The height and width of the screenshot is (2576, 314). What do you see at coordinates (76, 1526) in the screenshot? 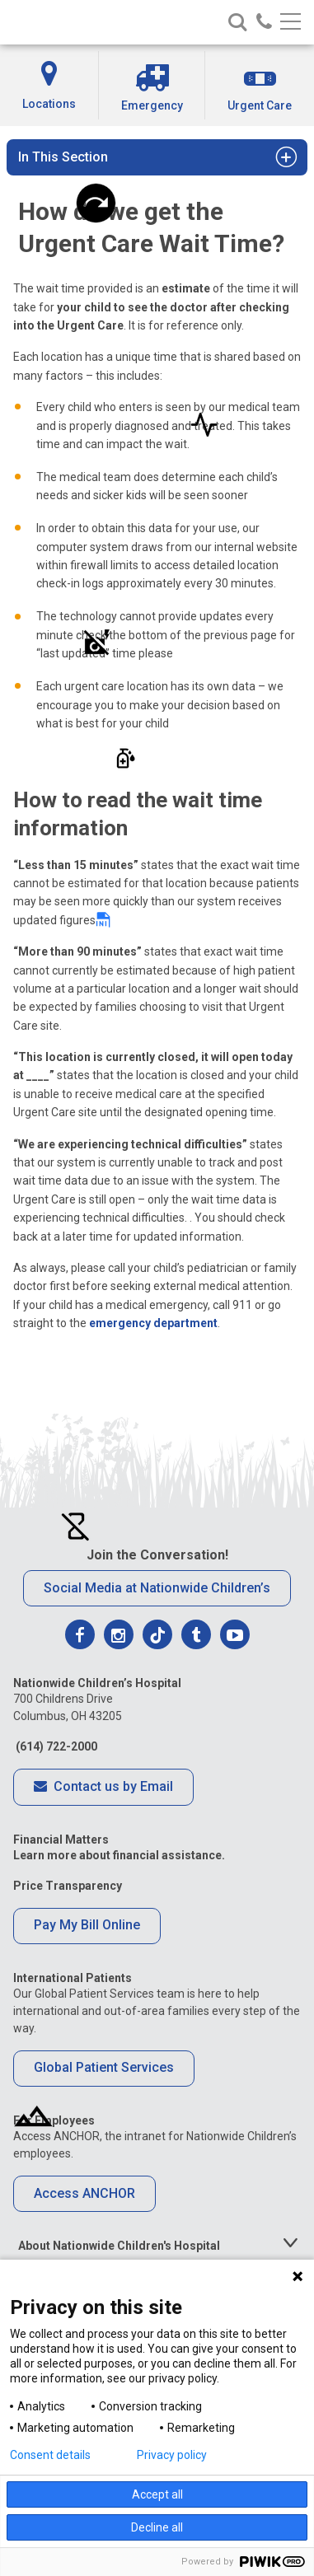
I see `timer or countdown feature disabled` at bounding box center [76, 1526].